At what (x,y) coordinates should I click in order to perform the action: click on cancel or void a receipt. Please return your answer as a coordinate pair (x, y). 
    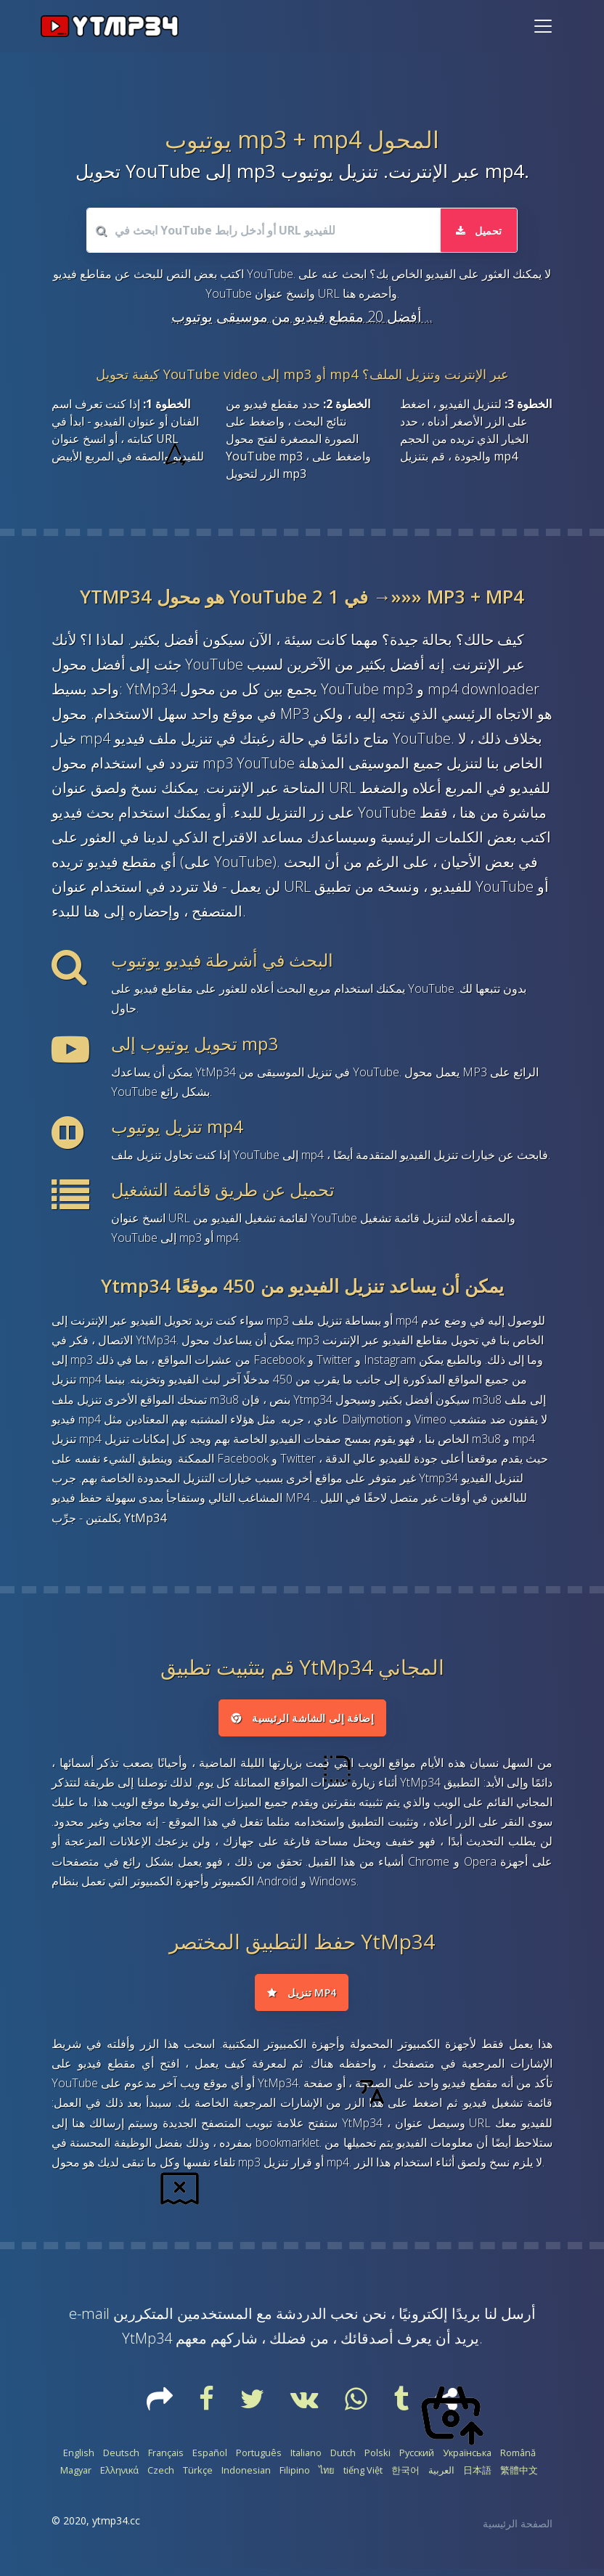
    Looking at the image, I should click on (179, 2188).